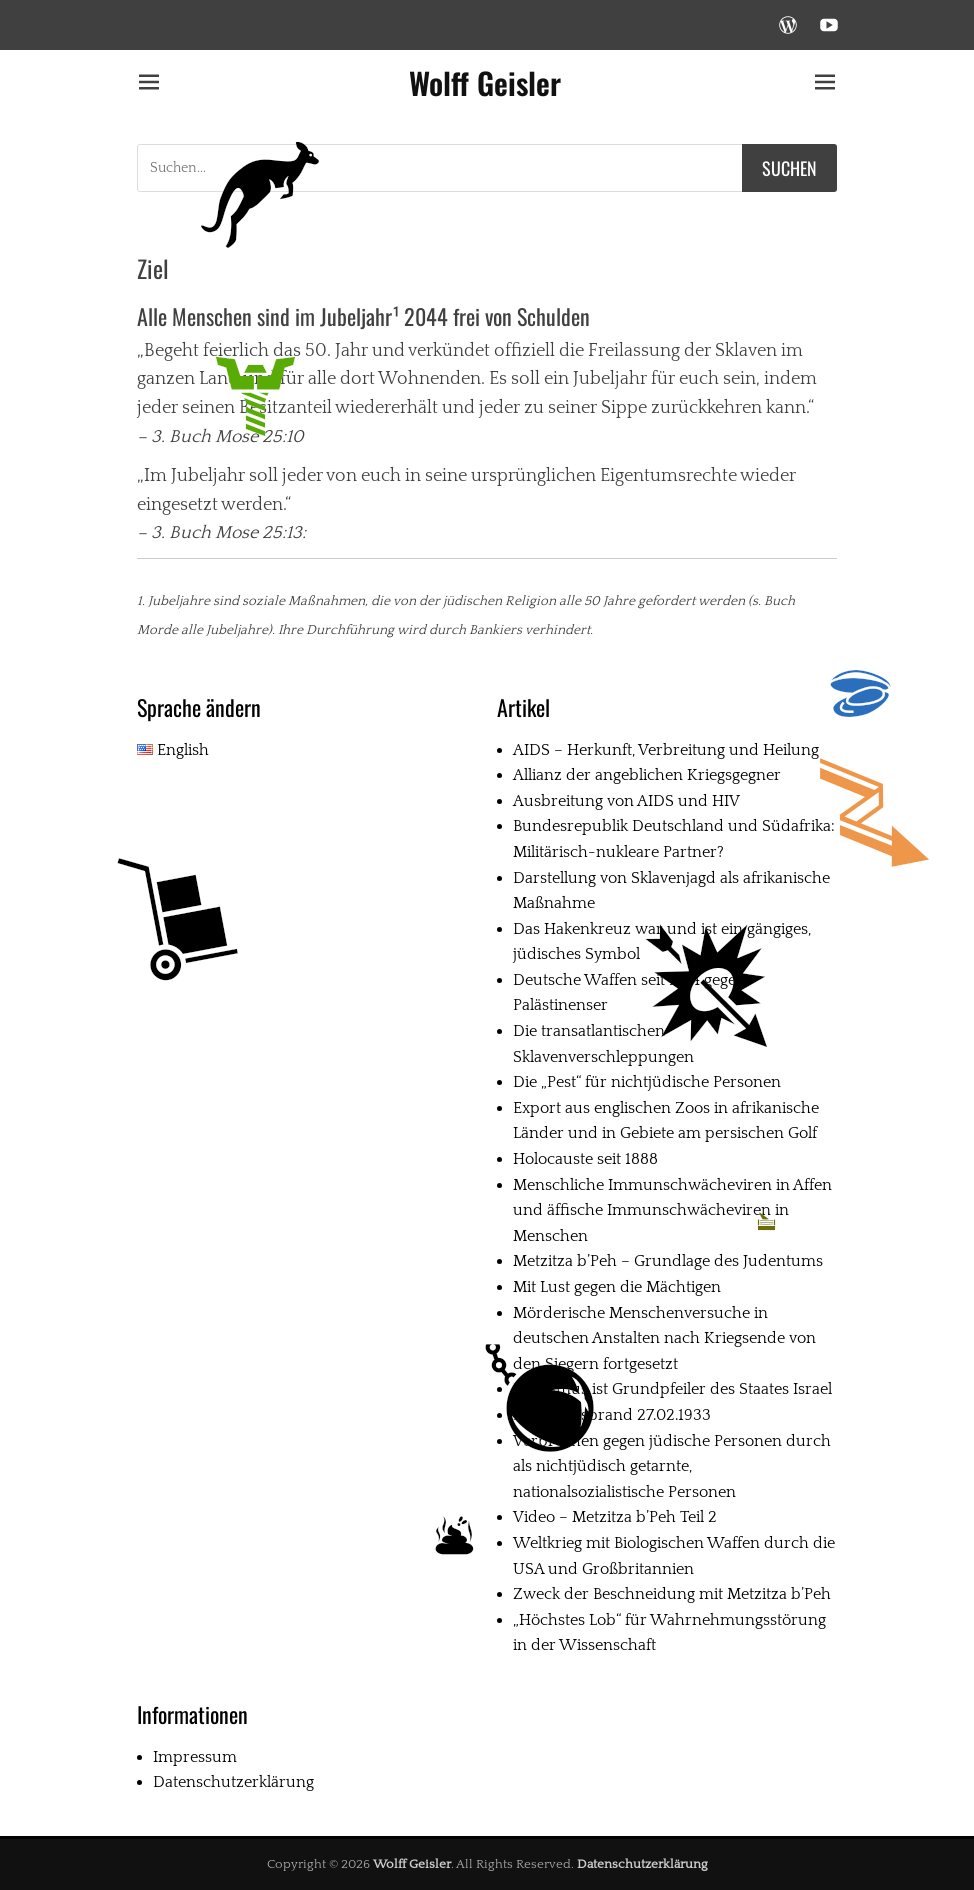 This screenshot has width=974, height=1890. I want to click on search with enhanced or powerful results, so click(706, 985).